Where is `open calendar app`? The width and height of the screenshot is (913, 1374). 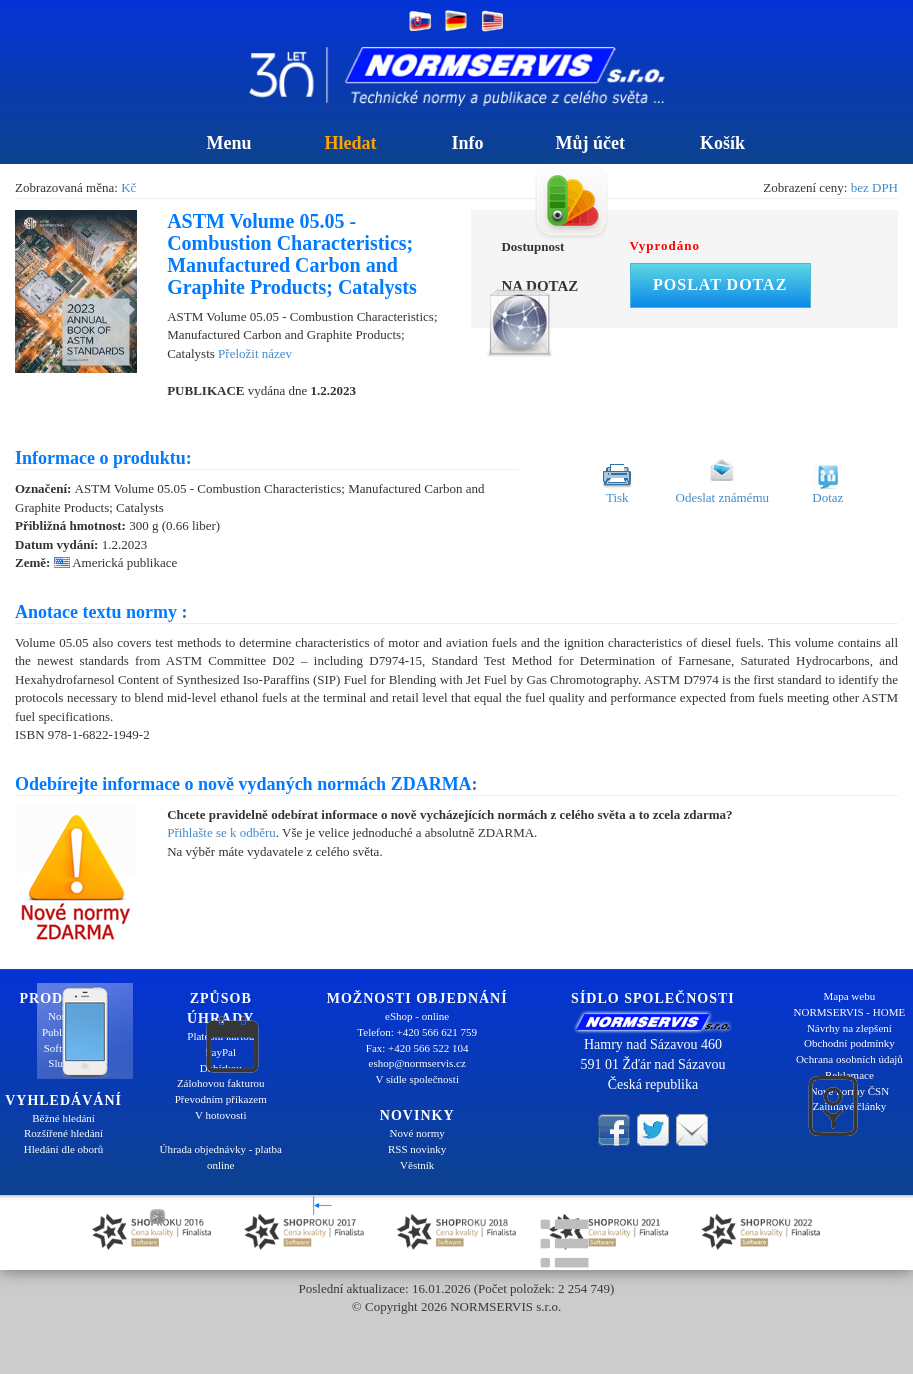
open calendar app is located at coordinates (232, 1046).